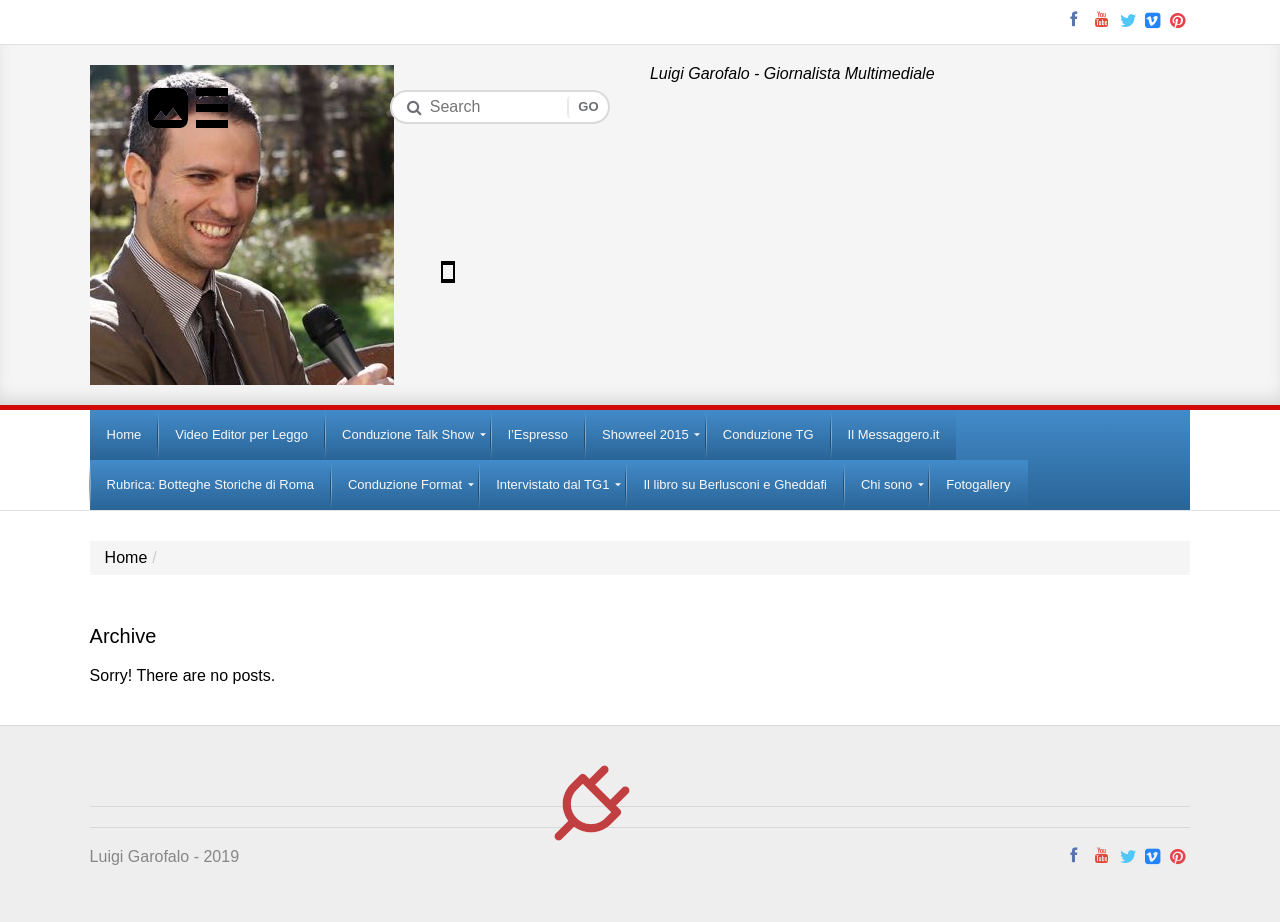  What do you see at coordinates (188, 108) in the screenshot?
I see `view article or media with thumbnail preview` at bounding box center [188, 108].